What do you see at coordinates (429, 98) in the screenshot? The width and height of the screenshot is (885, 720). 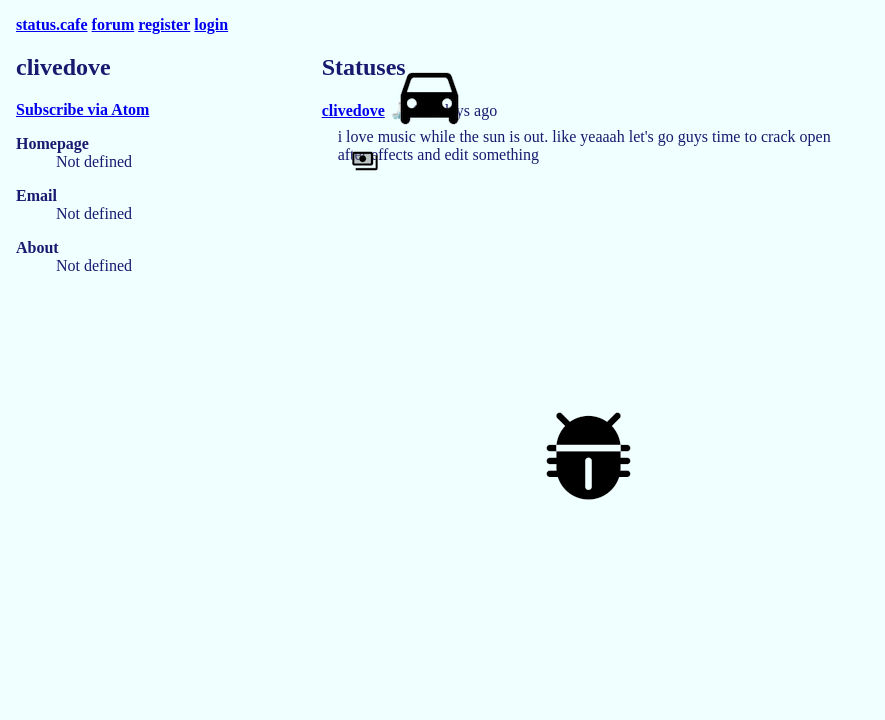 I see `estimated time of arrival for your ride` at bounding box center [429, 98].